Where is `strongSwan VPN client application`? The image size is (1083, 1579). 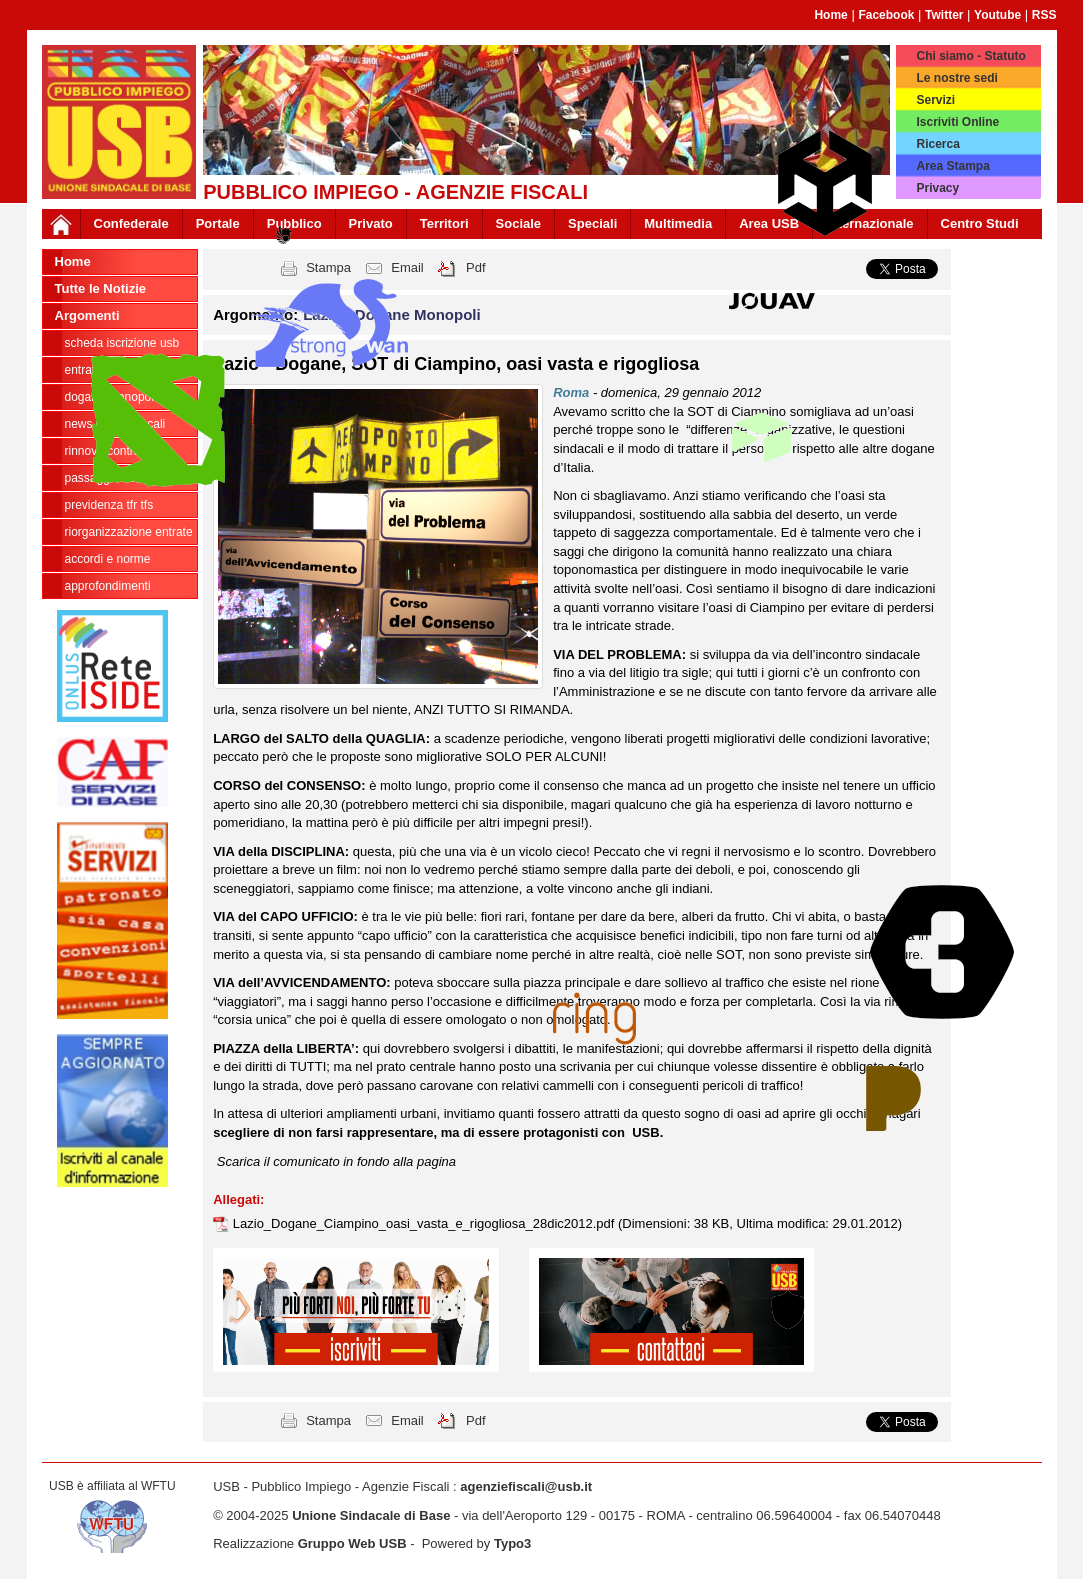
strongSwan VPN client application is located at coordinates (330, 323).